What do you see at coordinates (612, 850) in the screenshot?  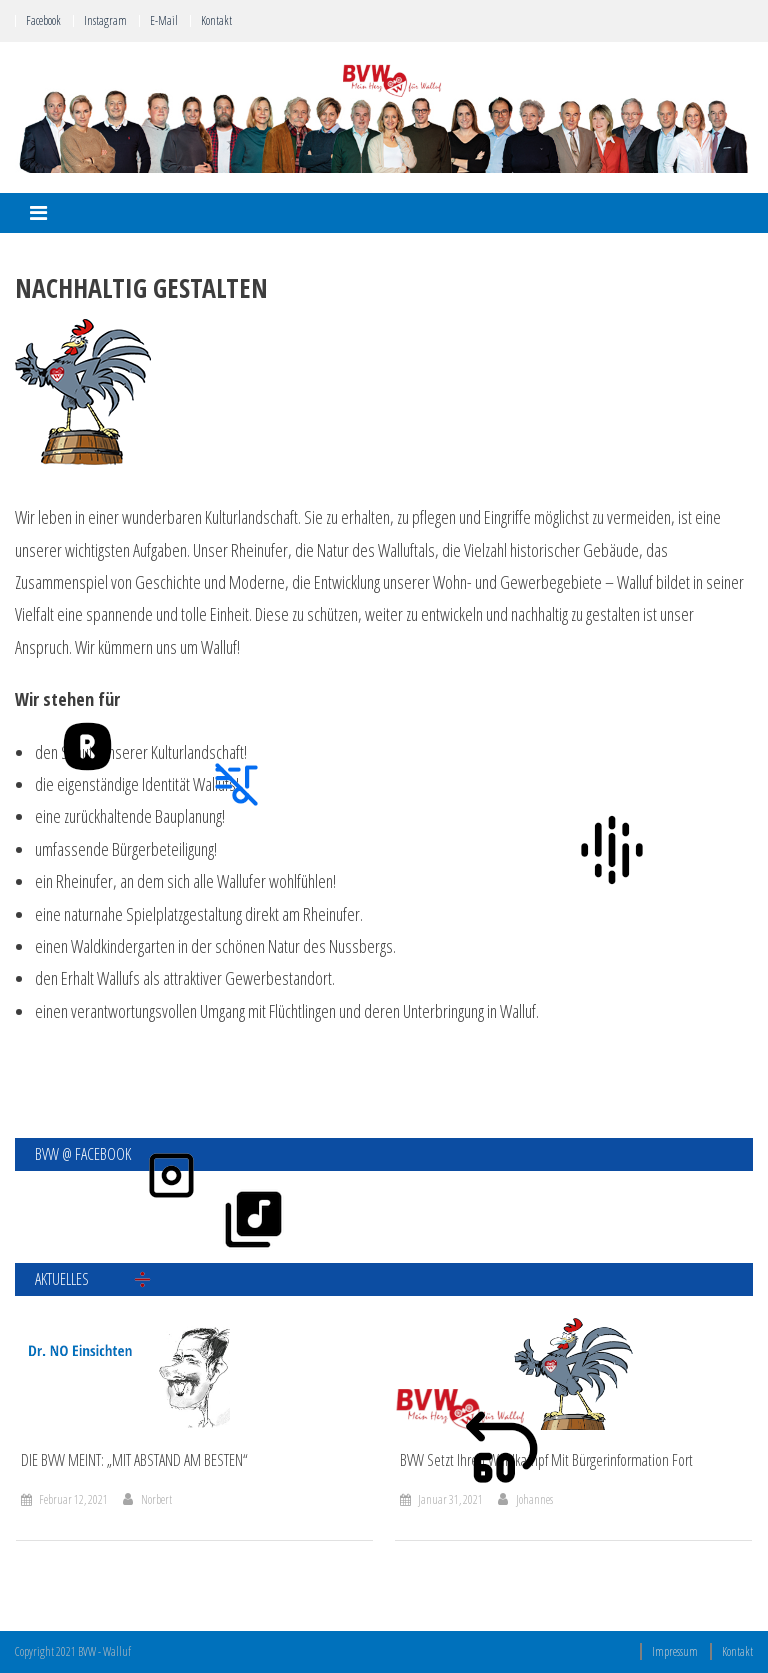 I see `open Google Podcasts` at bounding box center [612, 850].